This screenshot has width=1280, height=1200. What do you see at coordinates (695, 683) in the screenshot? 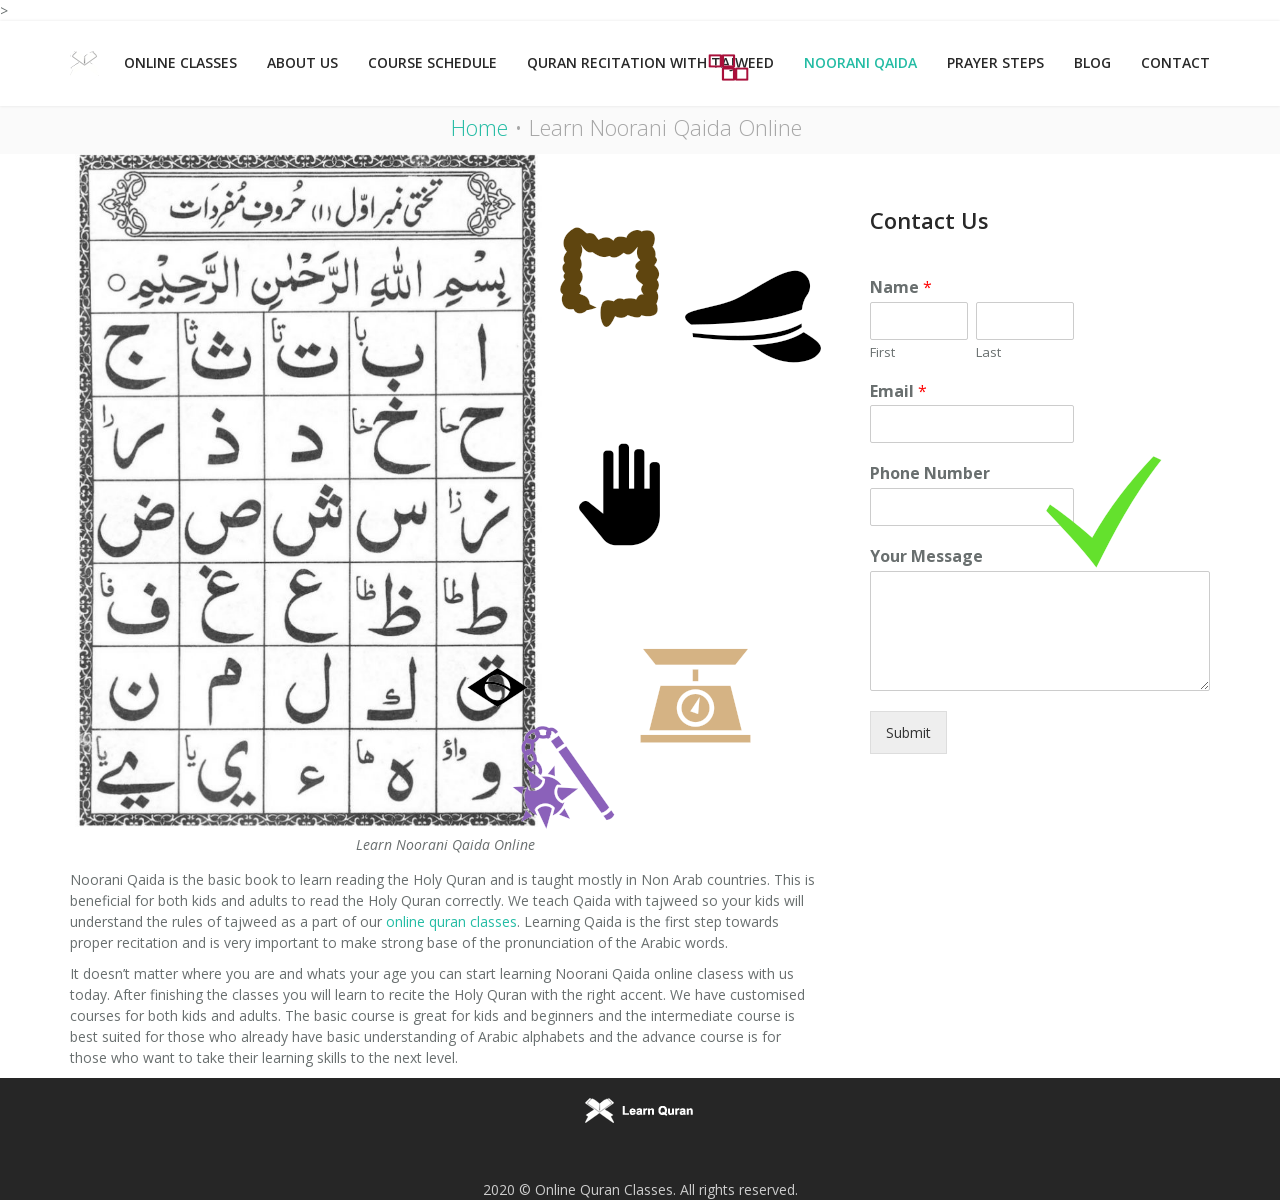
I see `weigh ingredients for a recipe` at bounding box center [695, 683].